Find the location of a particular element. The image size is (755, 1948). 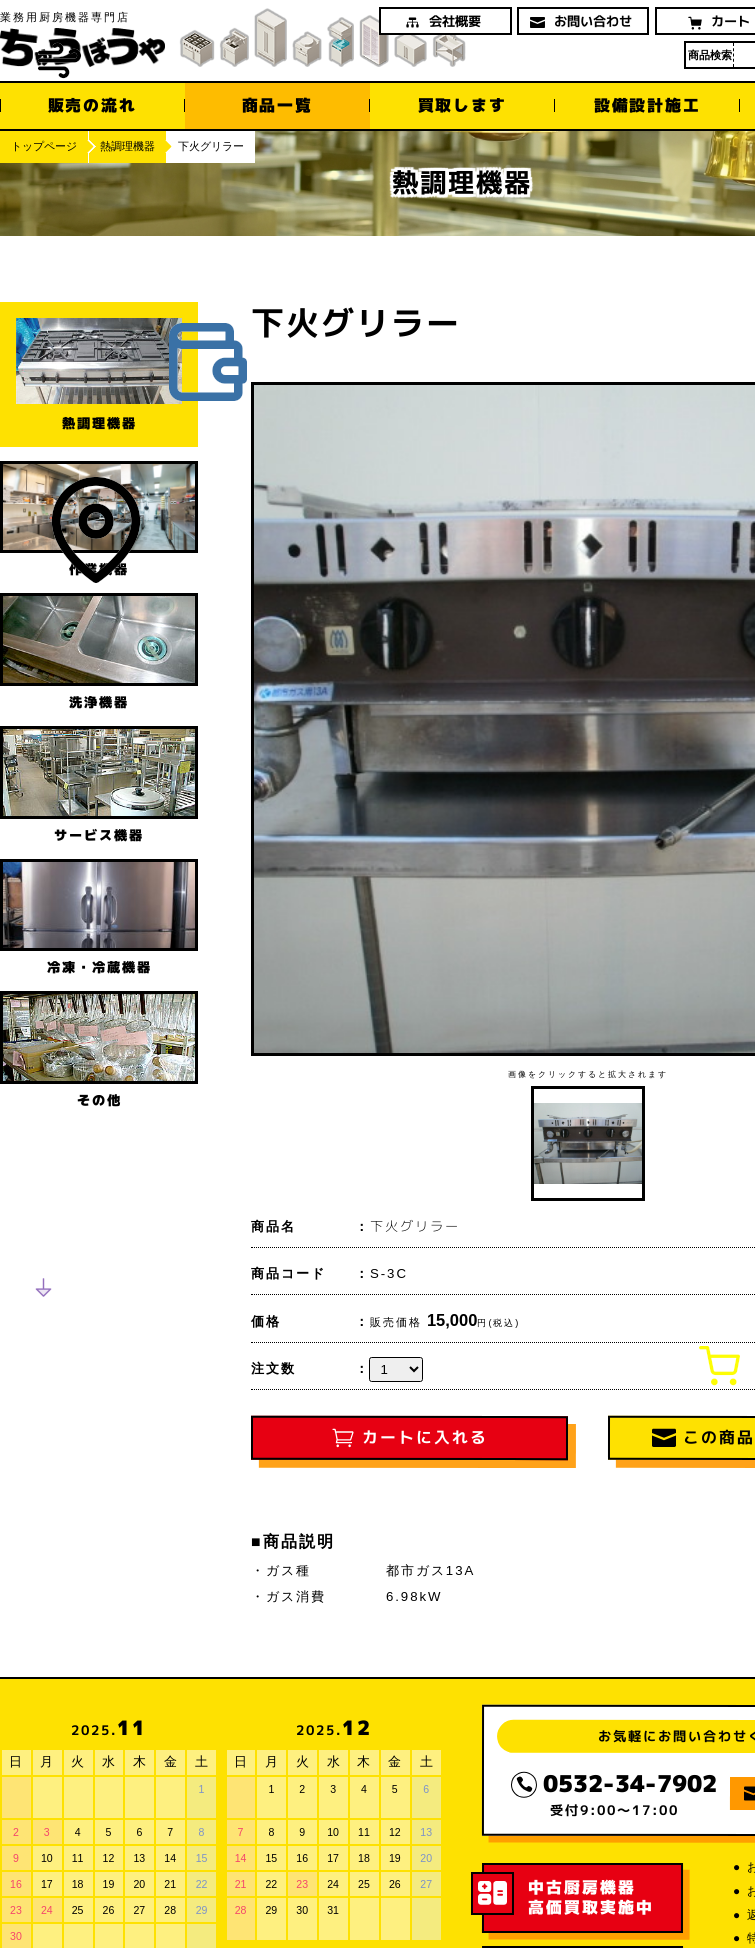

indicates current wind conditions in weather display is located at coordinates (59, 60).